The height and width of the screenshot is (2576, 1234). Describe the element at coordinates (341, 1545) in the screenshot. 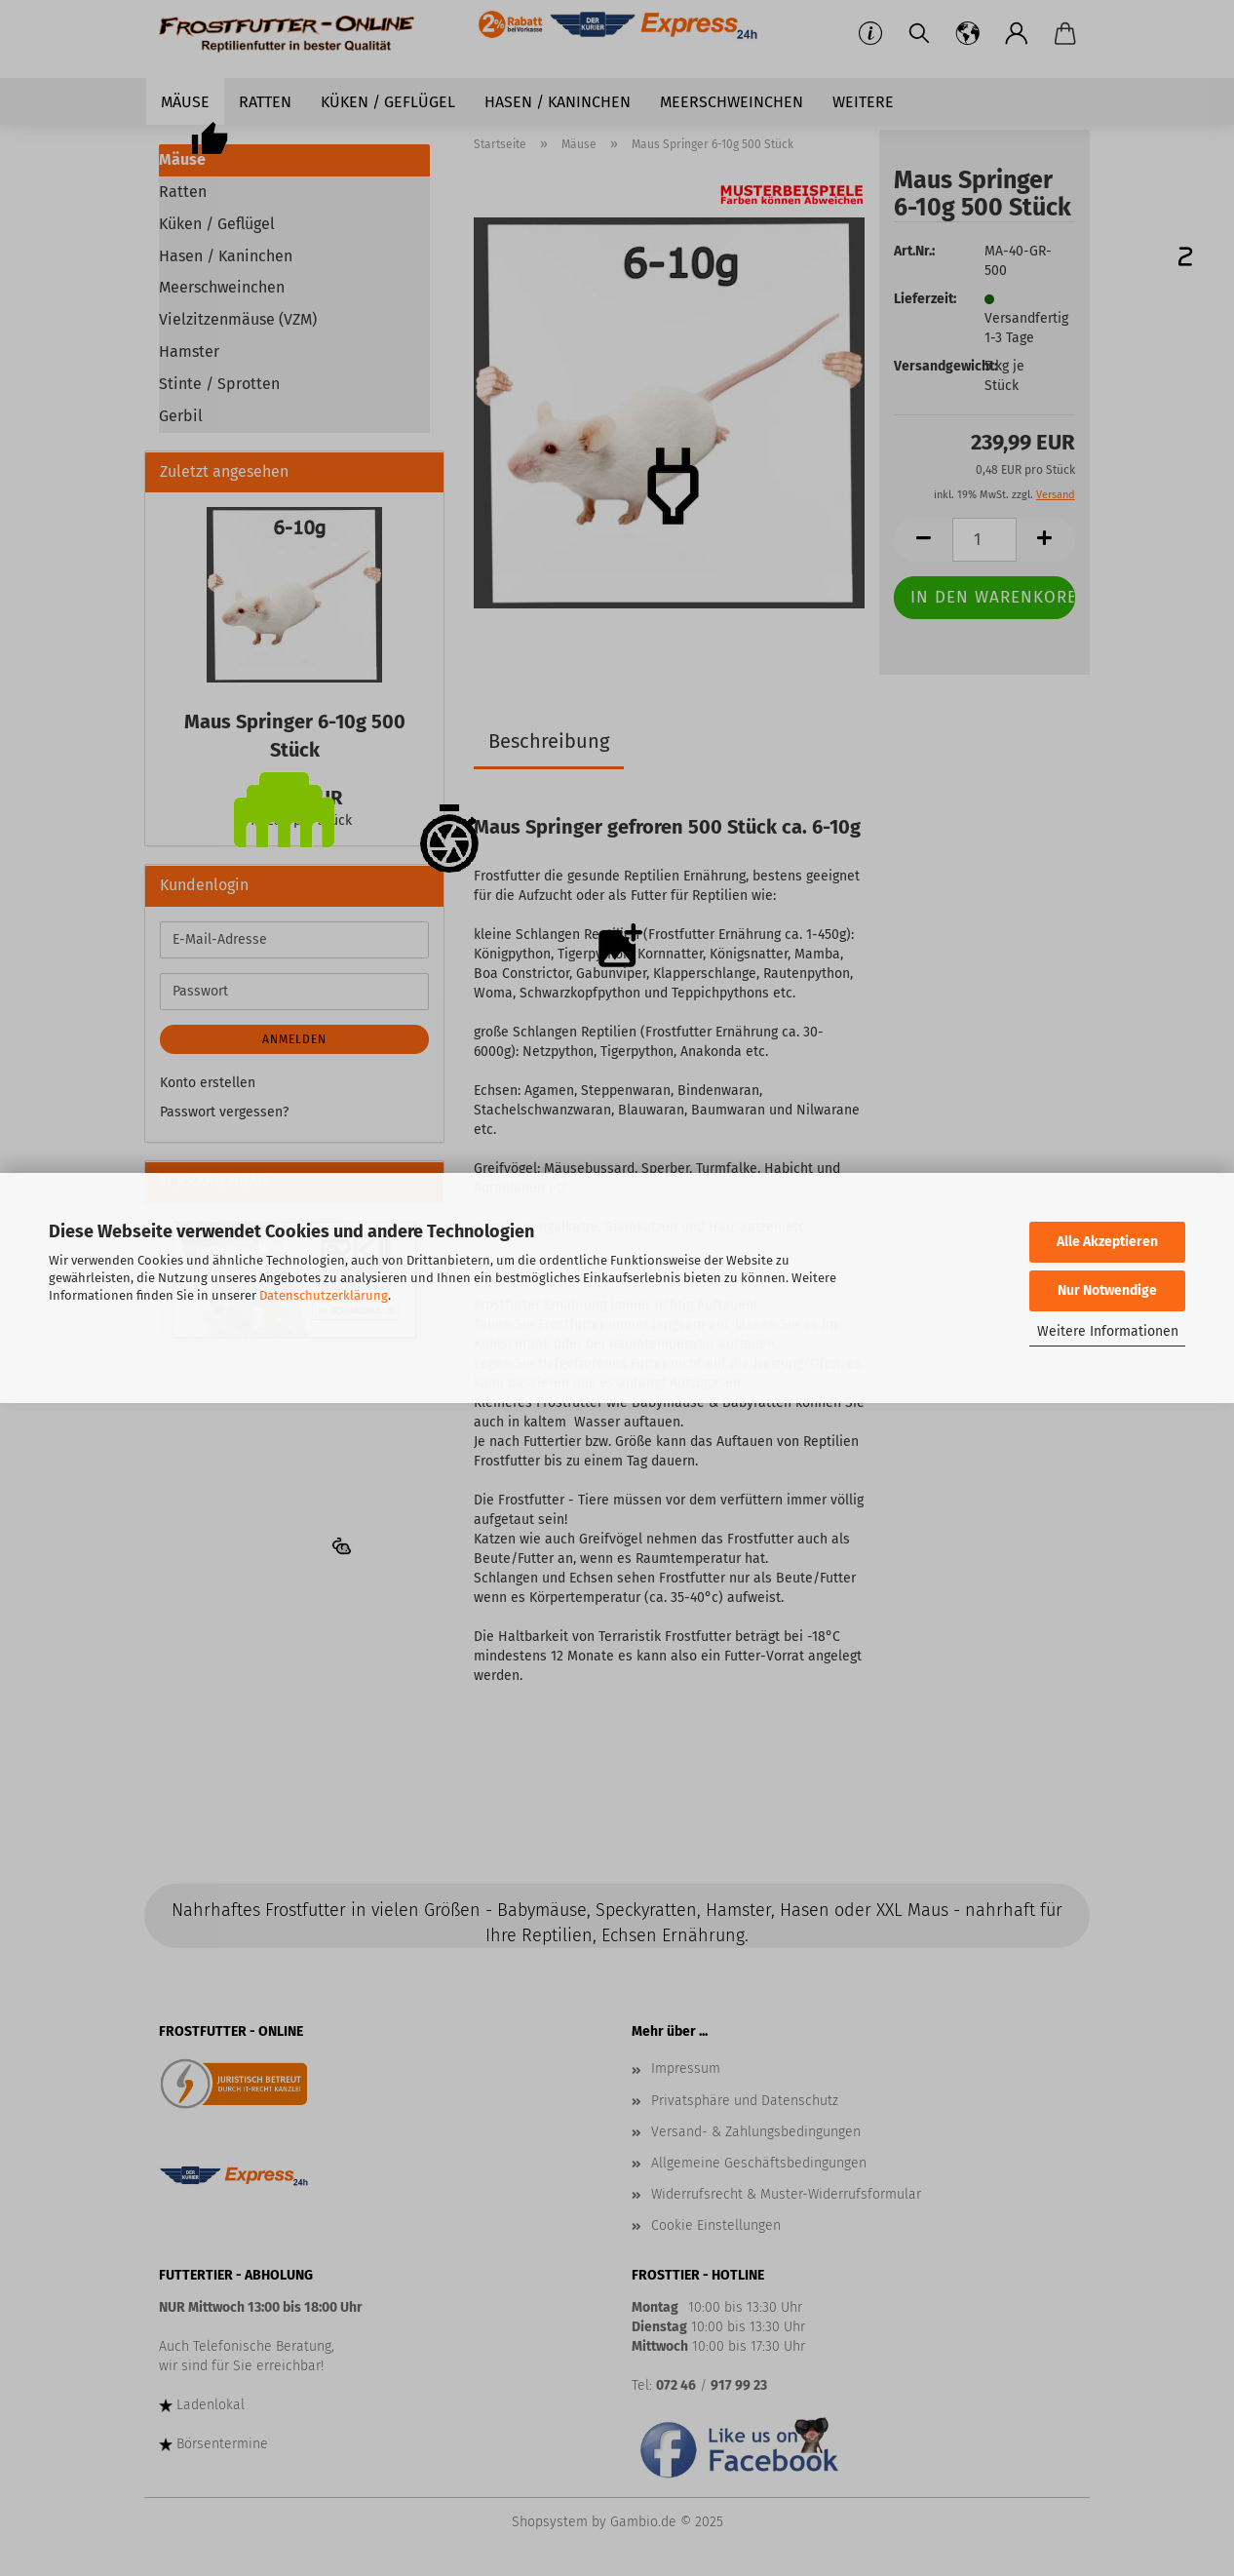

I see `request pest control services for rodents` at that location.